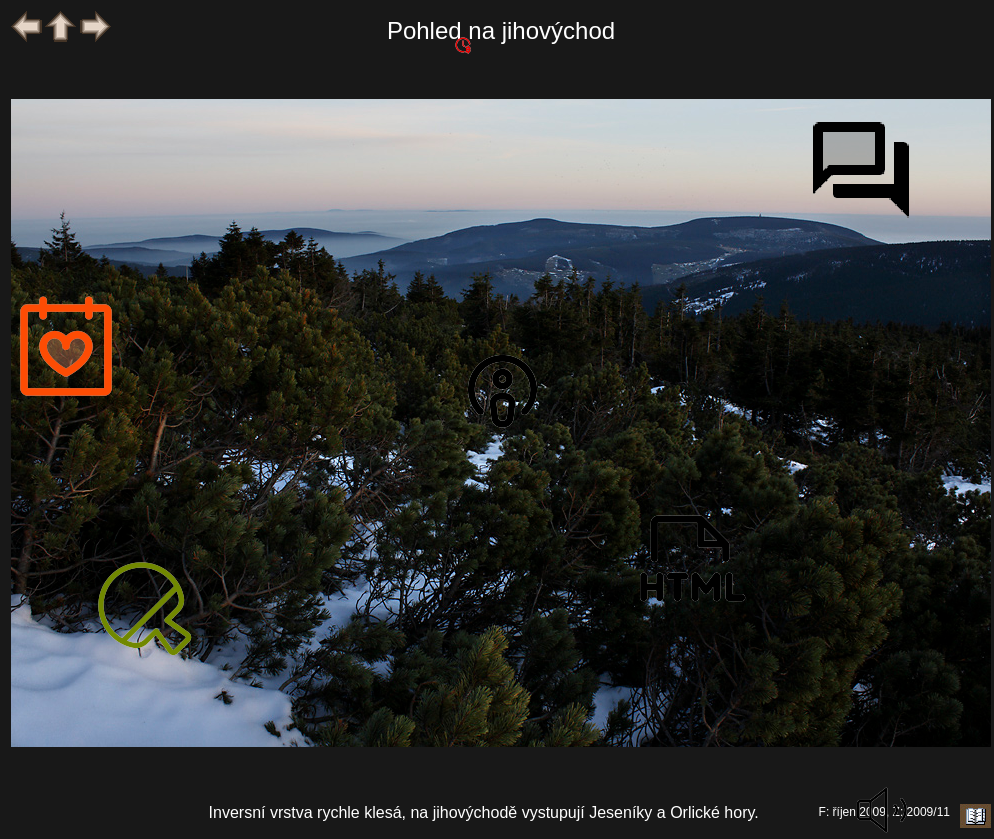 The width and height of the screenshot is (994, 839). What do you see at coordinates (66, 350) in the screenshot?
I see `view favorite or loved events` at bounding box center [66, 350].